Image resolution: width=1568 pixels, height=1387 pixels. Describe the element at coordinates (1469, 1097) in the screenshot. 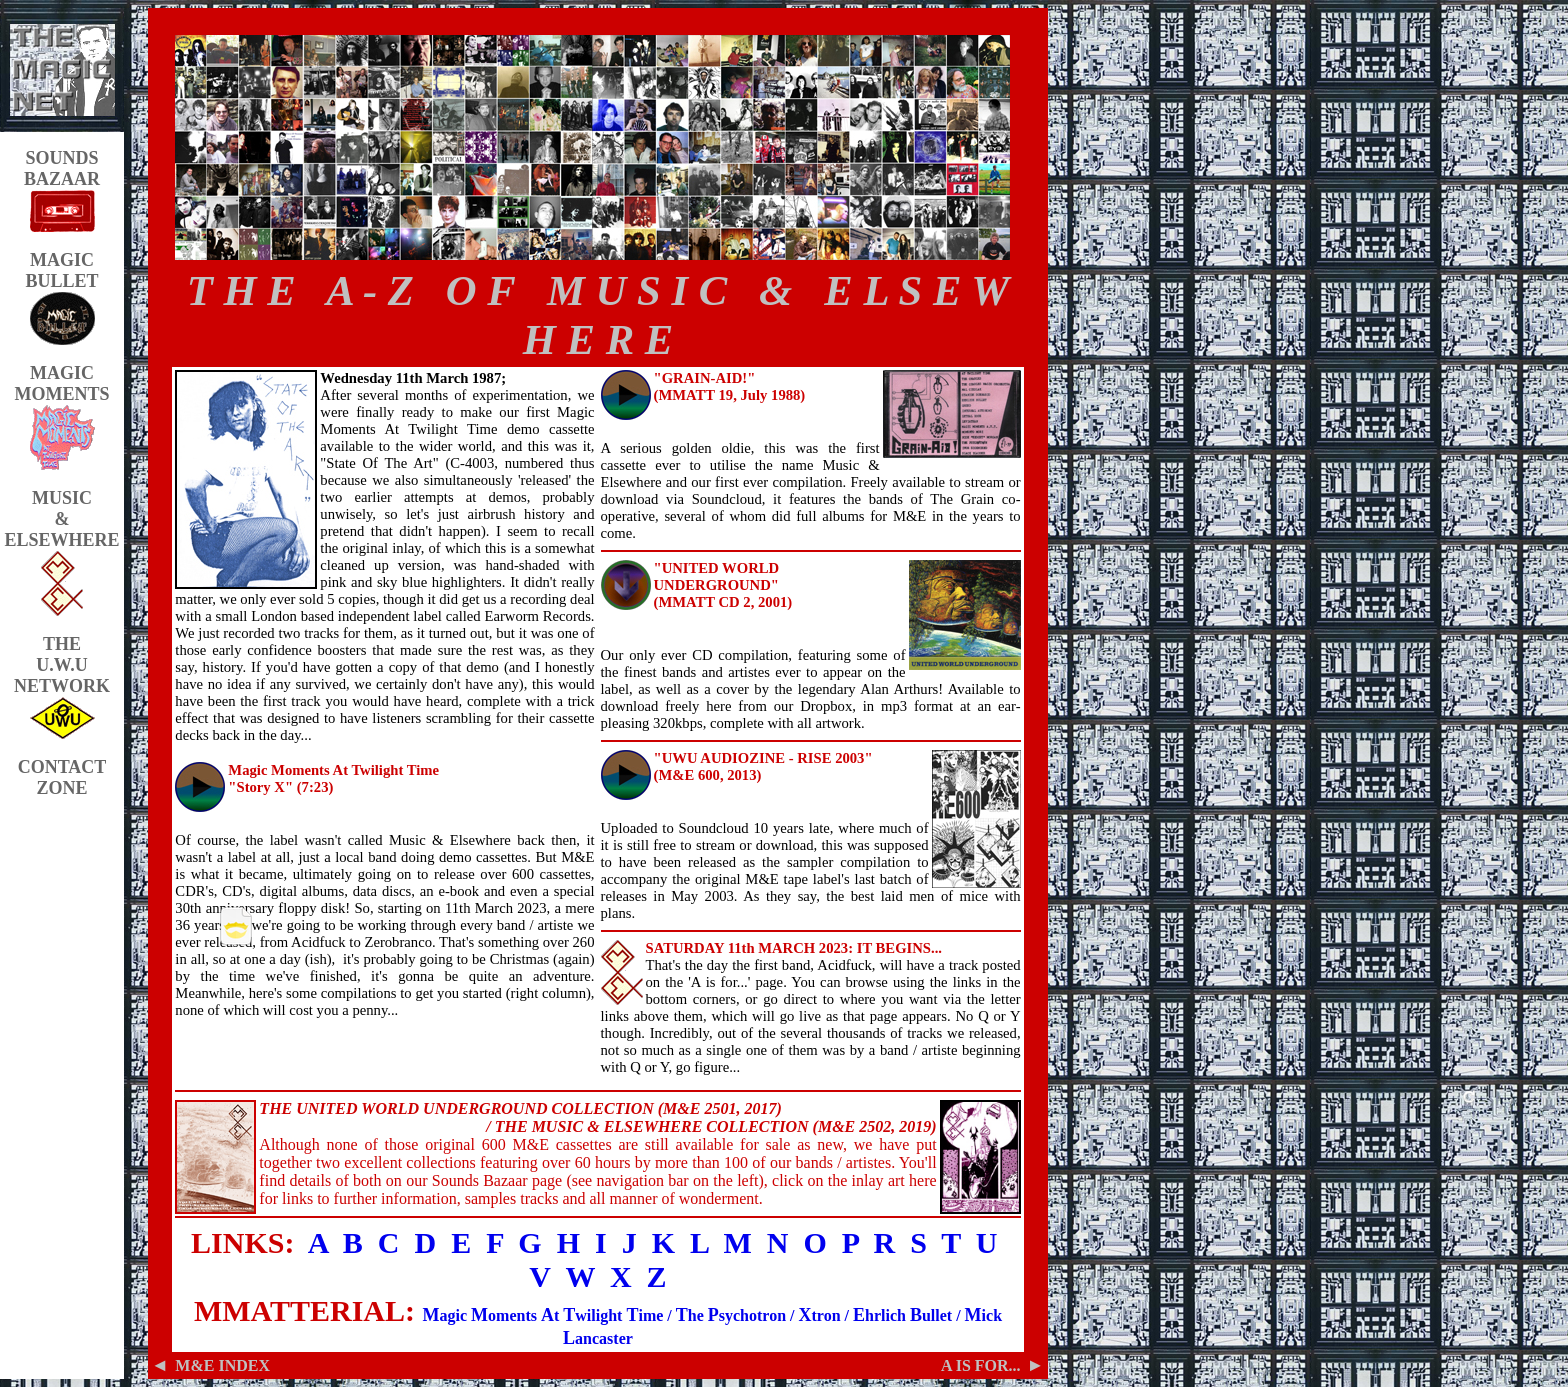

I see `refresh the current view or page` at that location.